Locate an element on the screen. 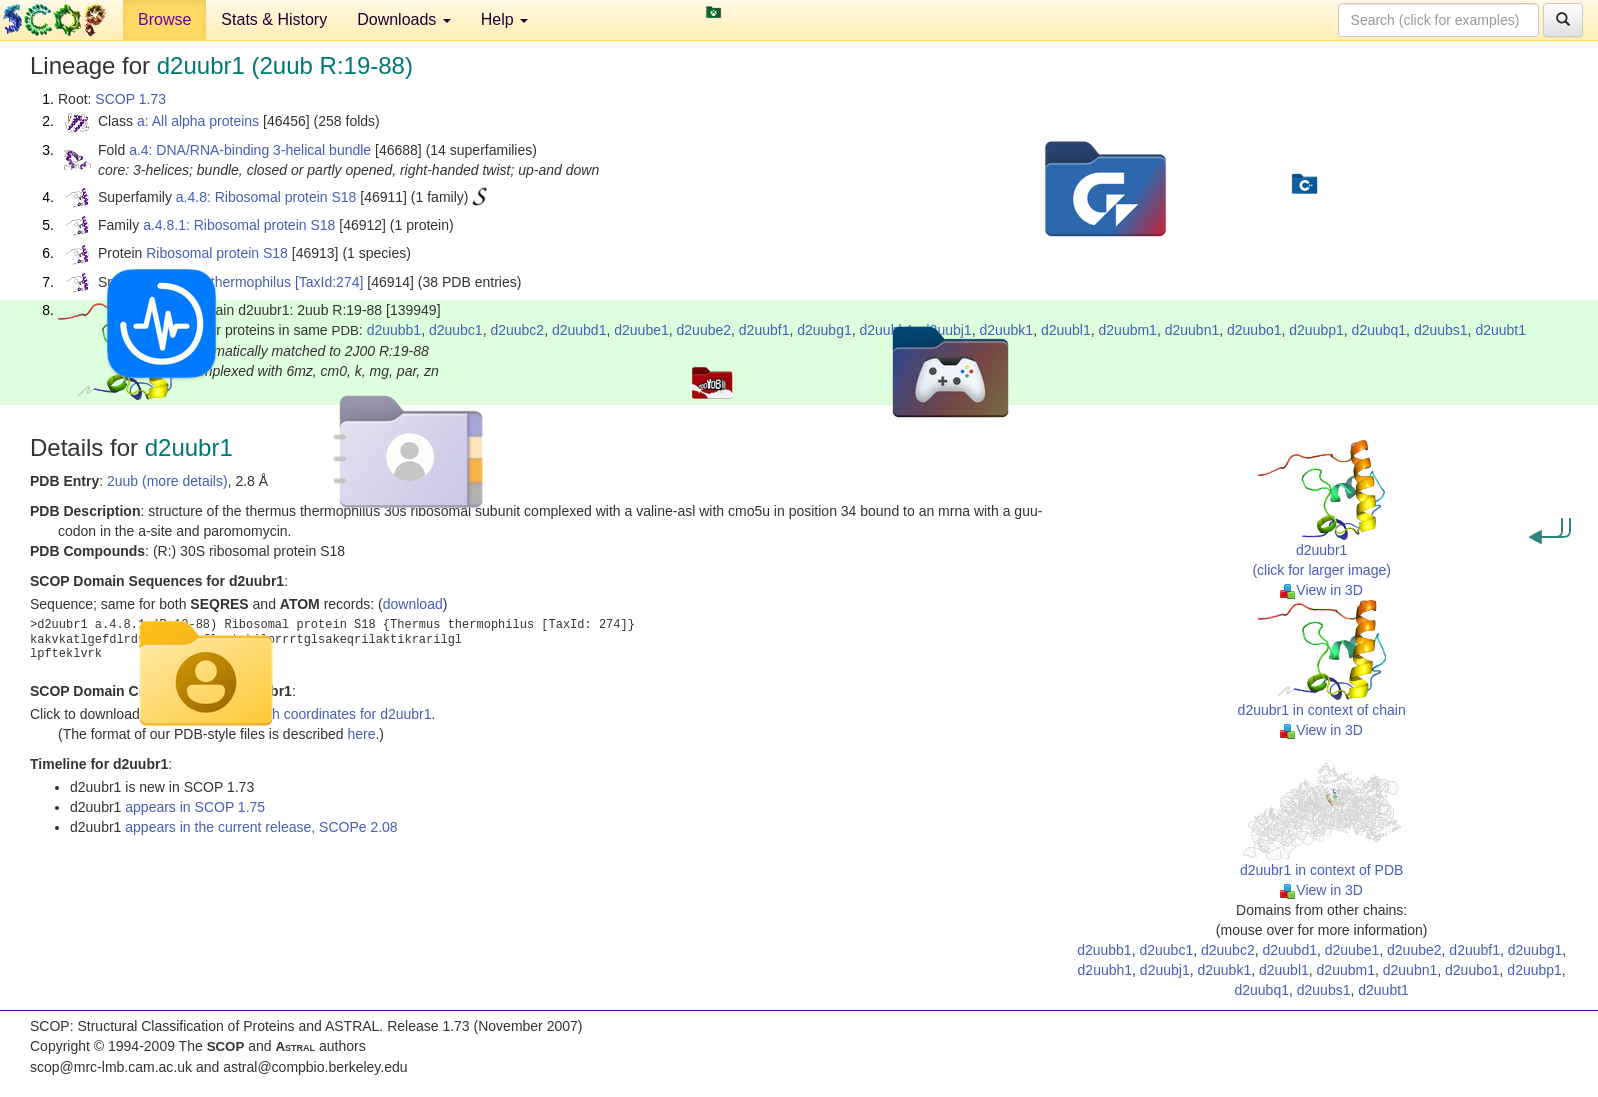 This screenshot has height=1097, width=1598. open your contacts folder is located at coordinates (206, 677).